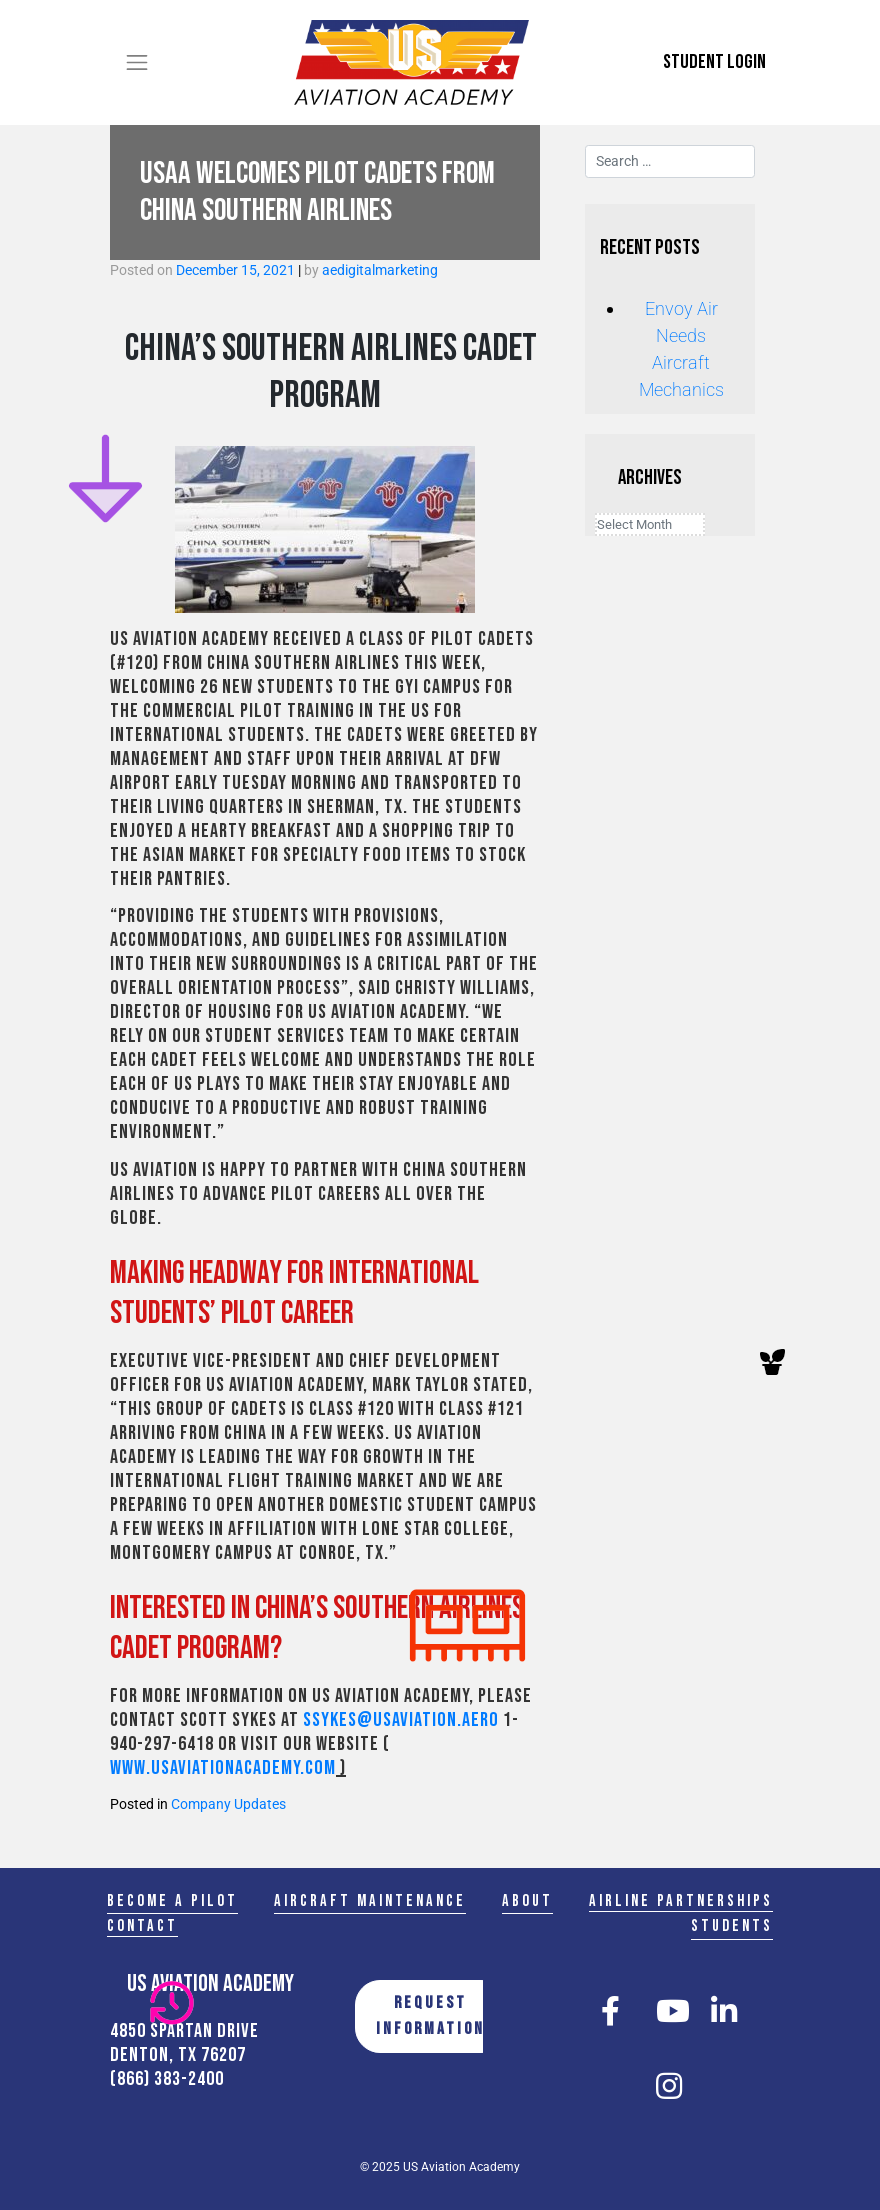 The image size is (880, 2210). I want to click on download a file or content, so click(105, 478).